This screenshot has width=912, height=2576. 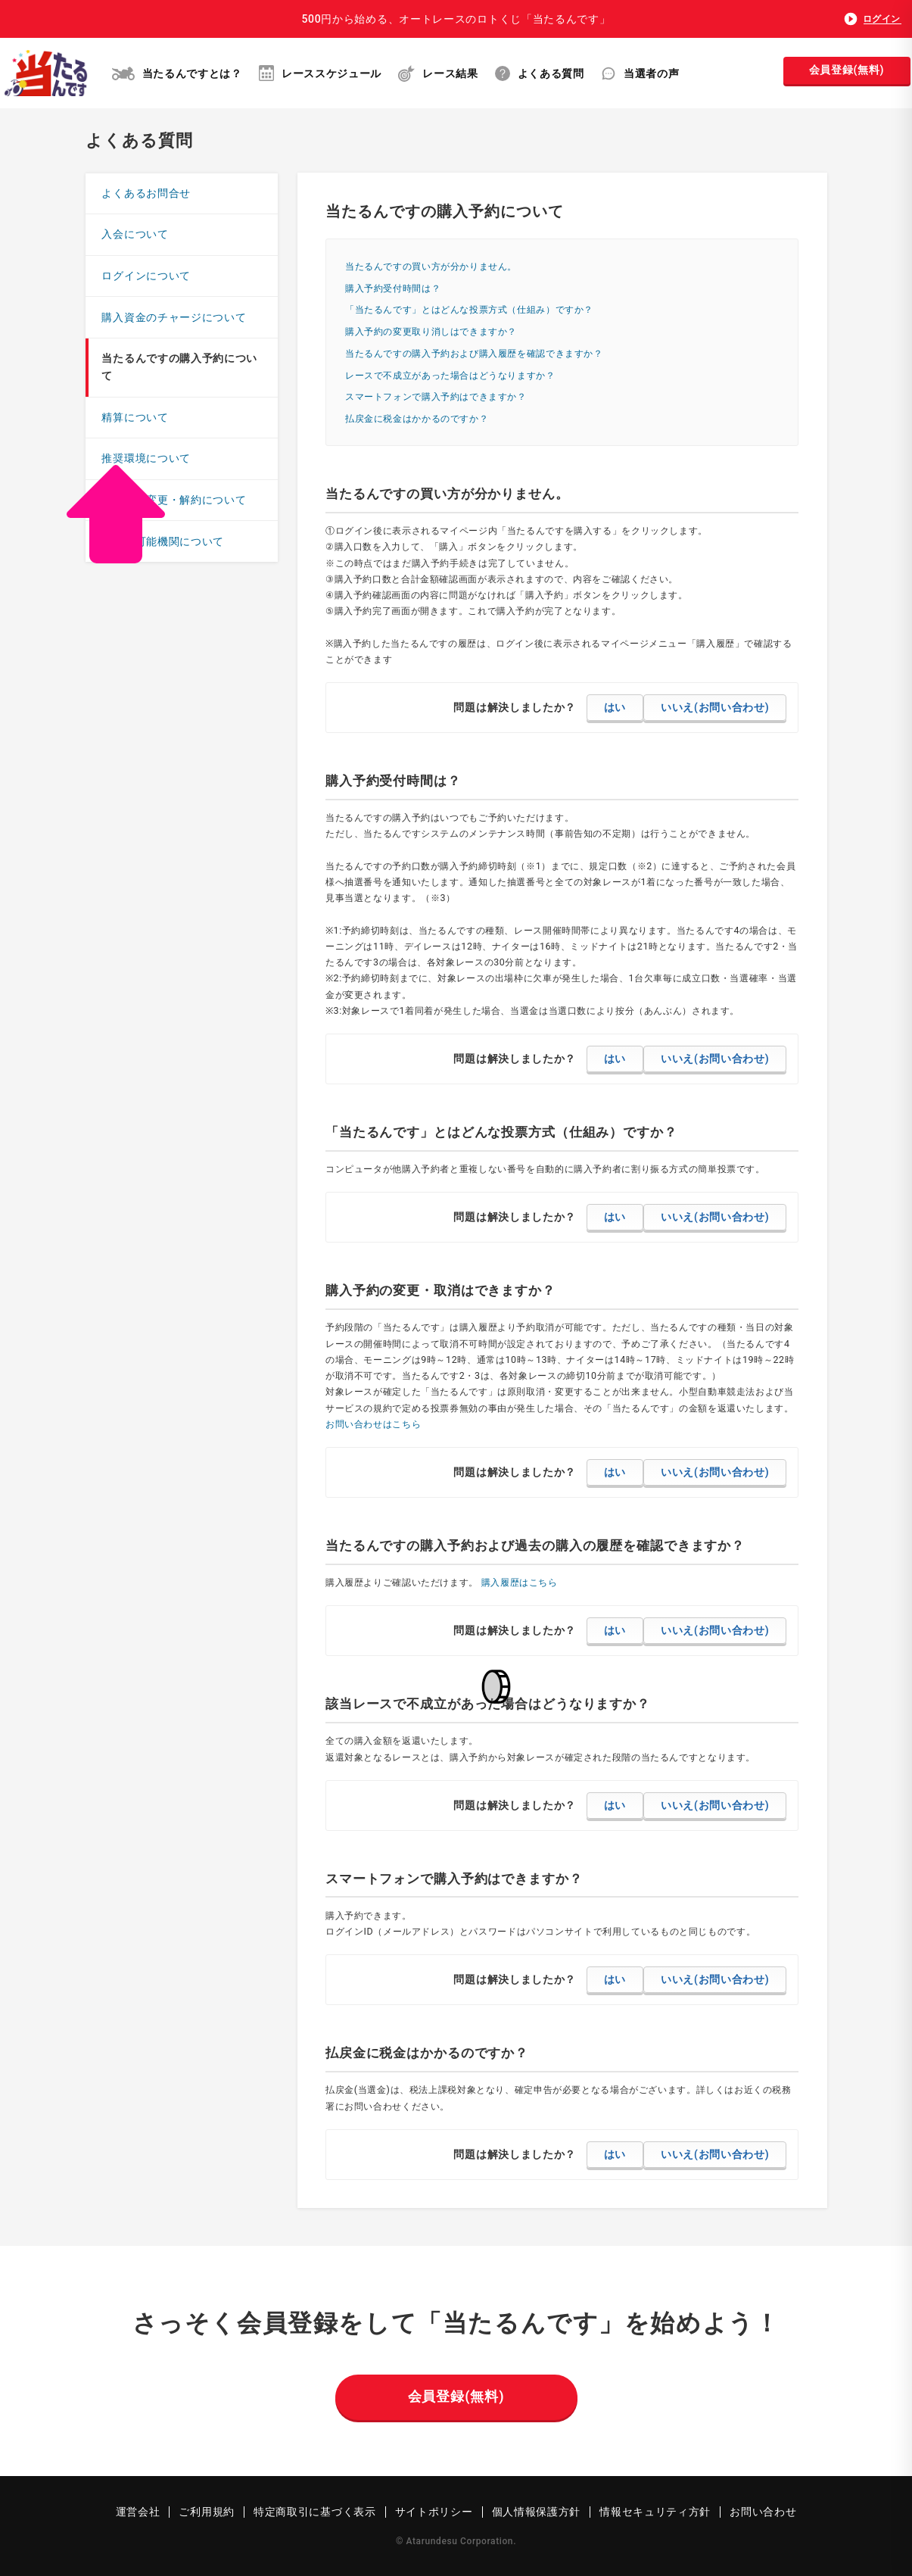 I want to click on view account balance or credits, so click(x=496, y=1686).